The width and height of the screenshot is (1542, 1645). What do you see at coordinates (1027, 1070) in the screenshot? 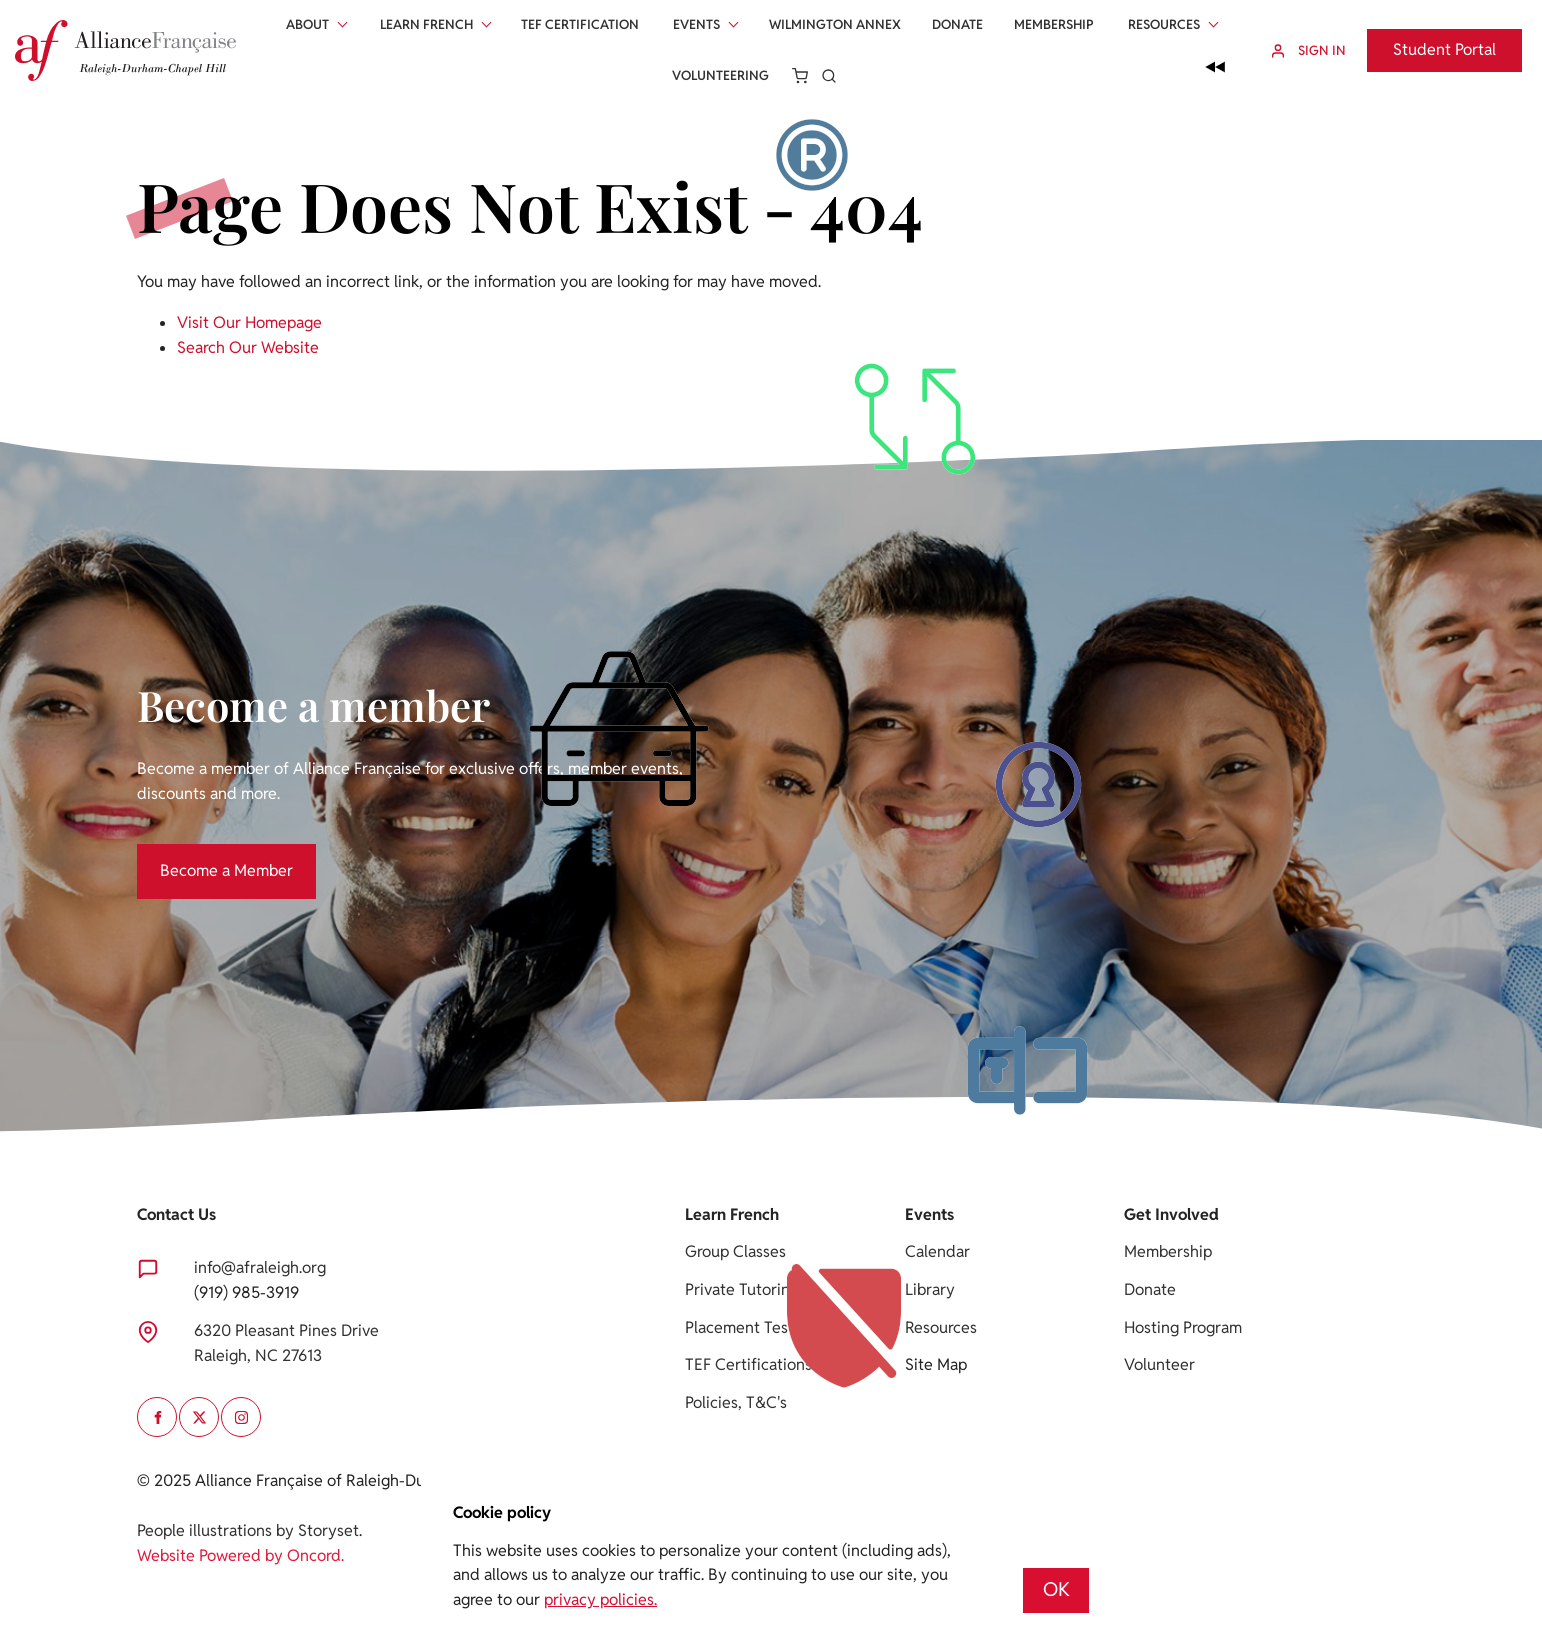
I see `enter or edit text in a form field` at bounding box center [1027, 1070].